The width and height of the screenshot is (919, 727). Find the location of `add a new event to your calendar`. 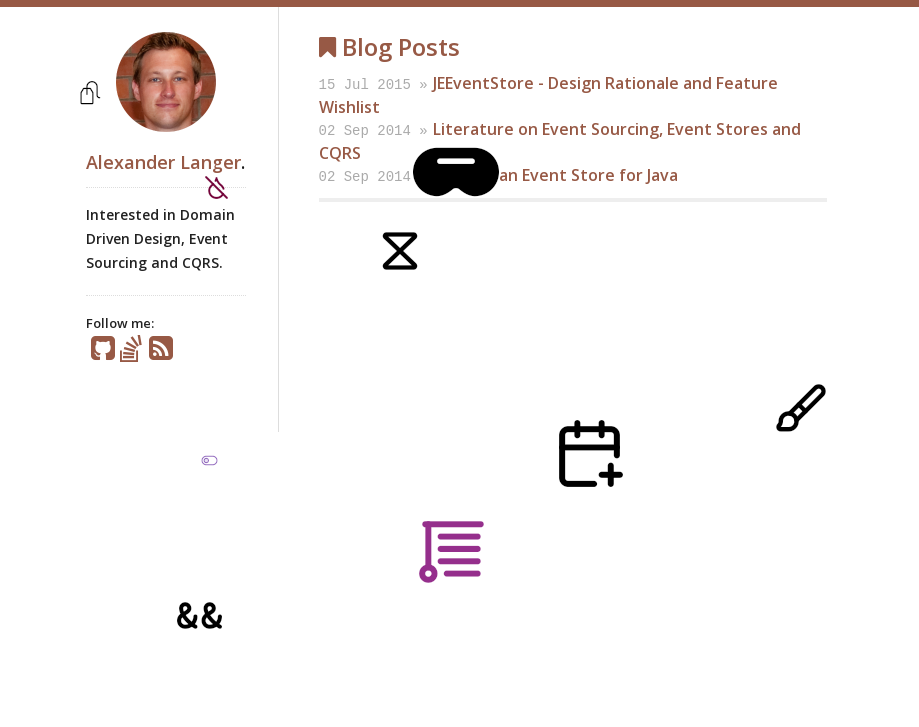

add a new event to your calendar is located at coordinates (589, 453).